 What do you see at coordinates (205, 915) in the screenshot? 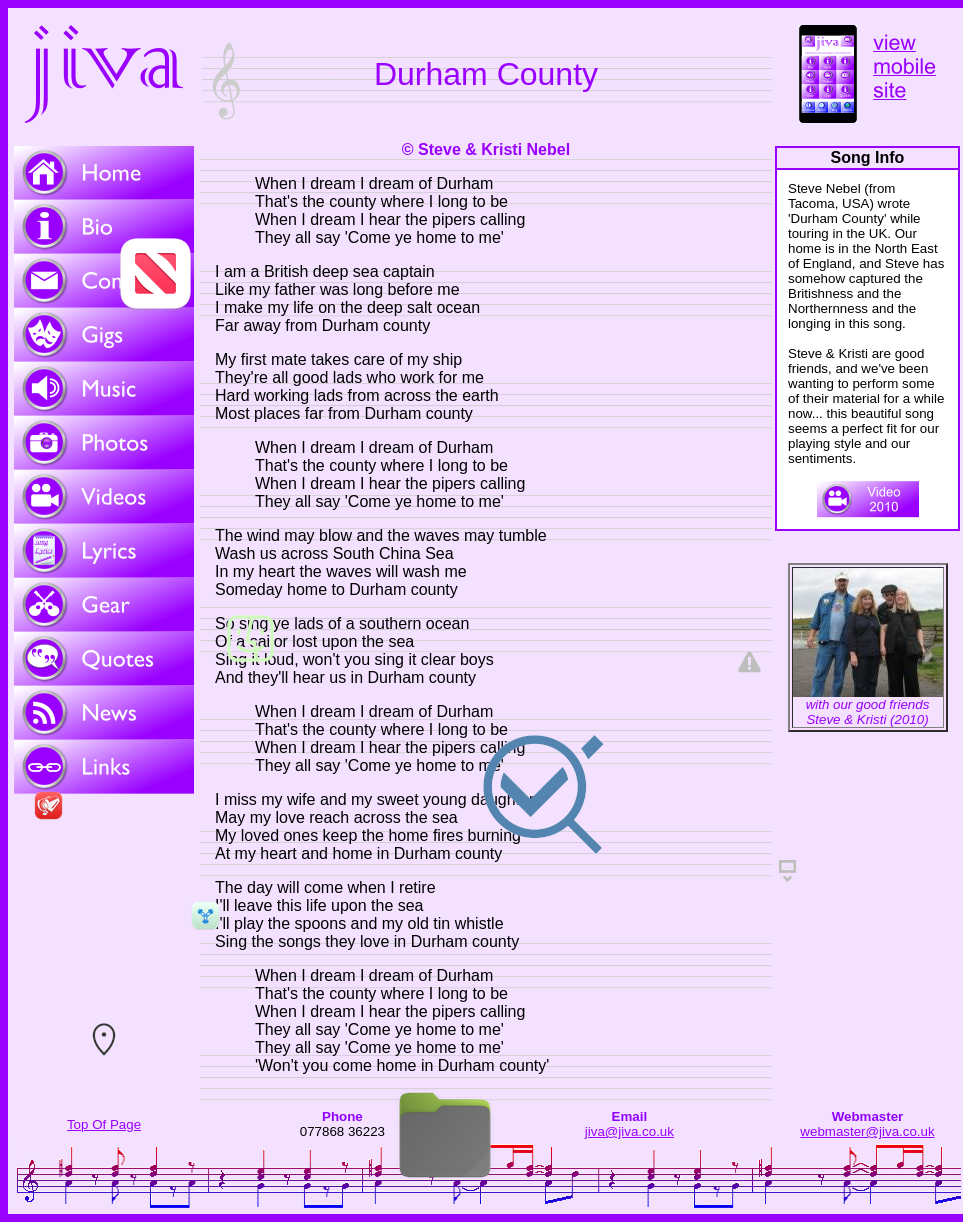
I see `open junction app for choosing which app opens links` at bounding box center [205, 915].